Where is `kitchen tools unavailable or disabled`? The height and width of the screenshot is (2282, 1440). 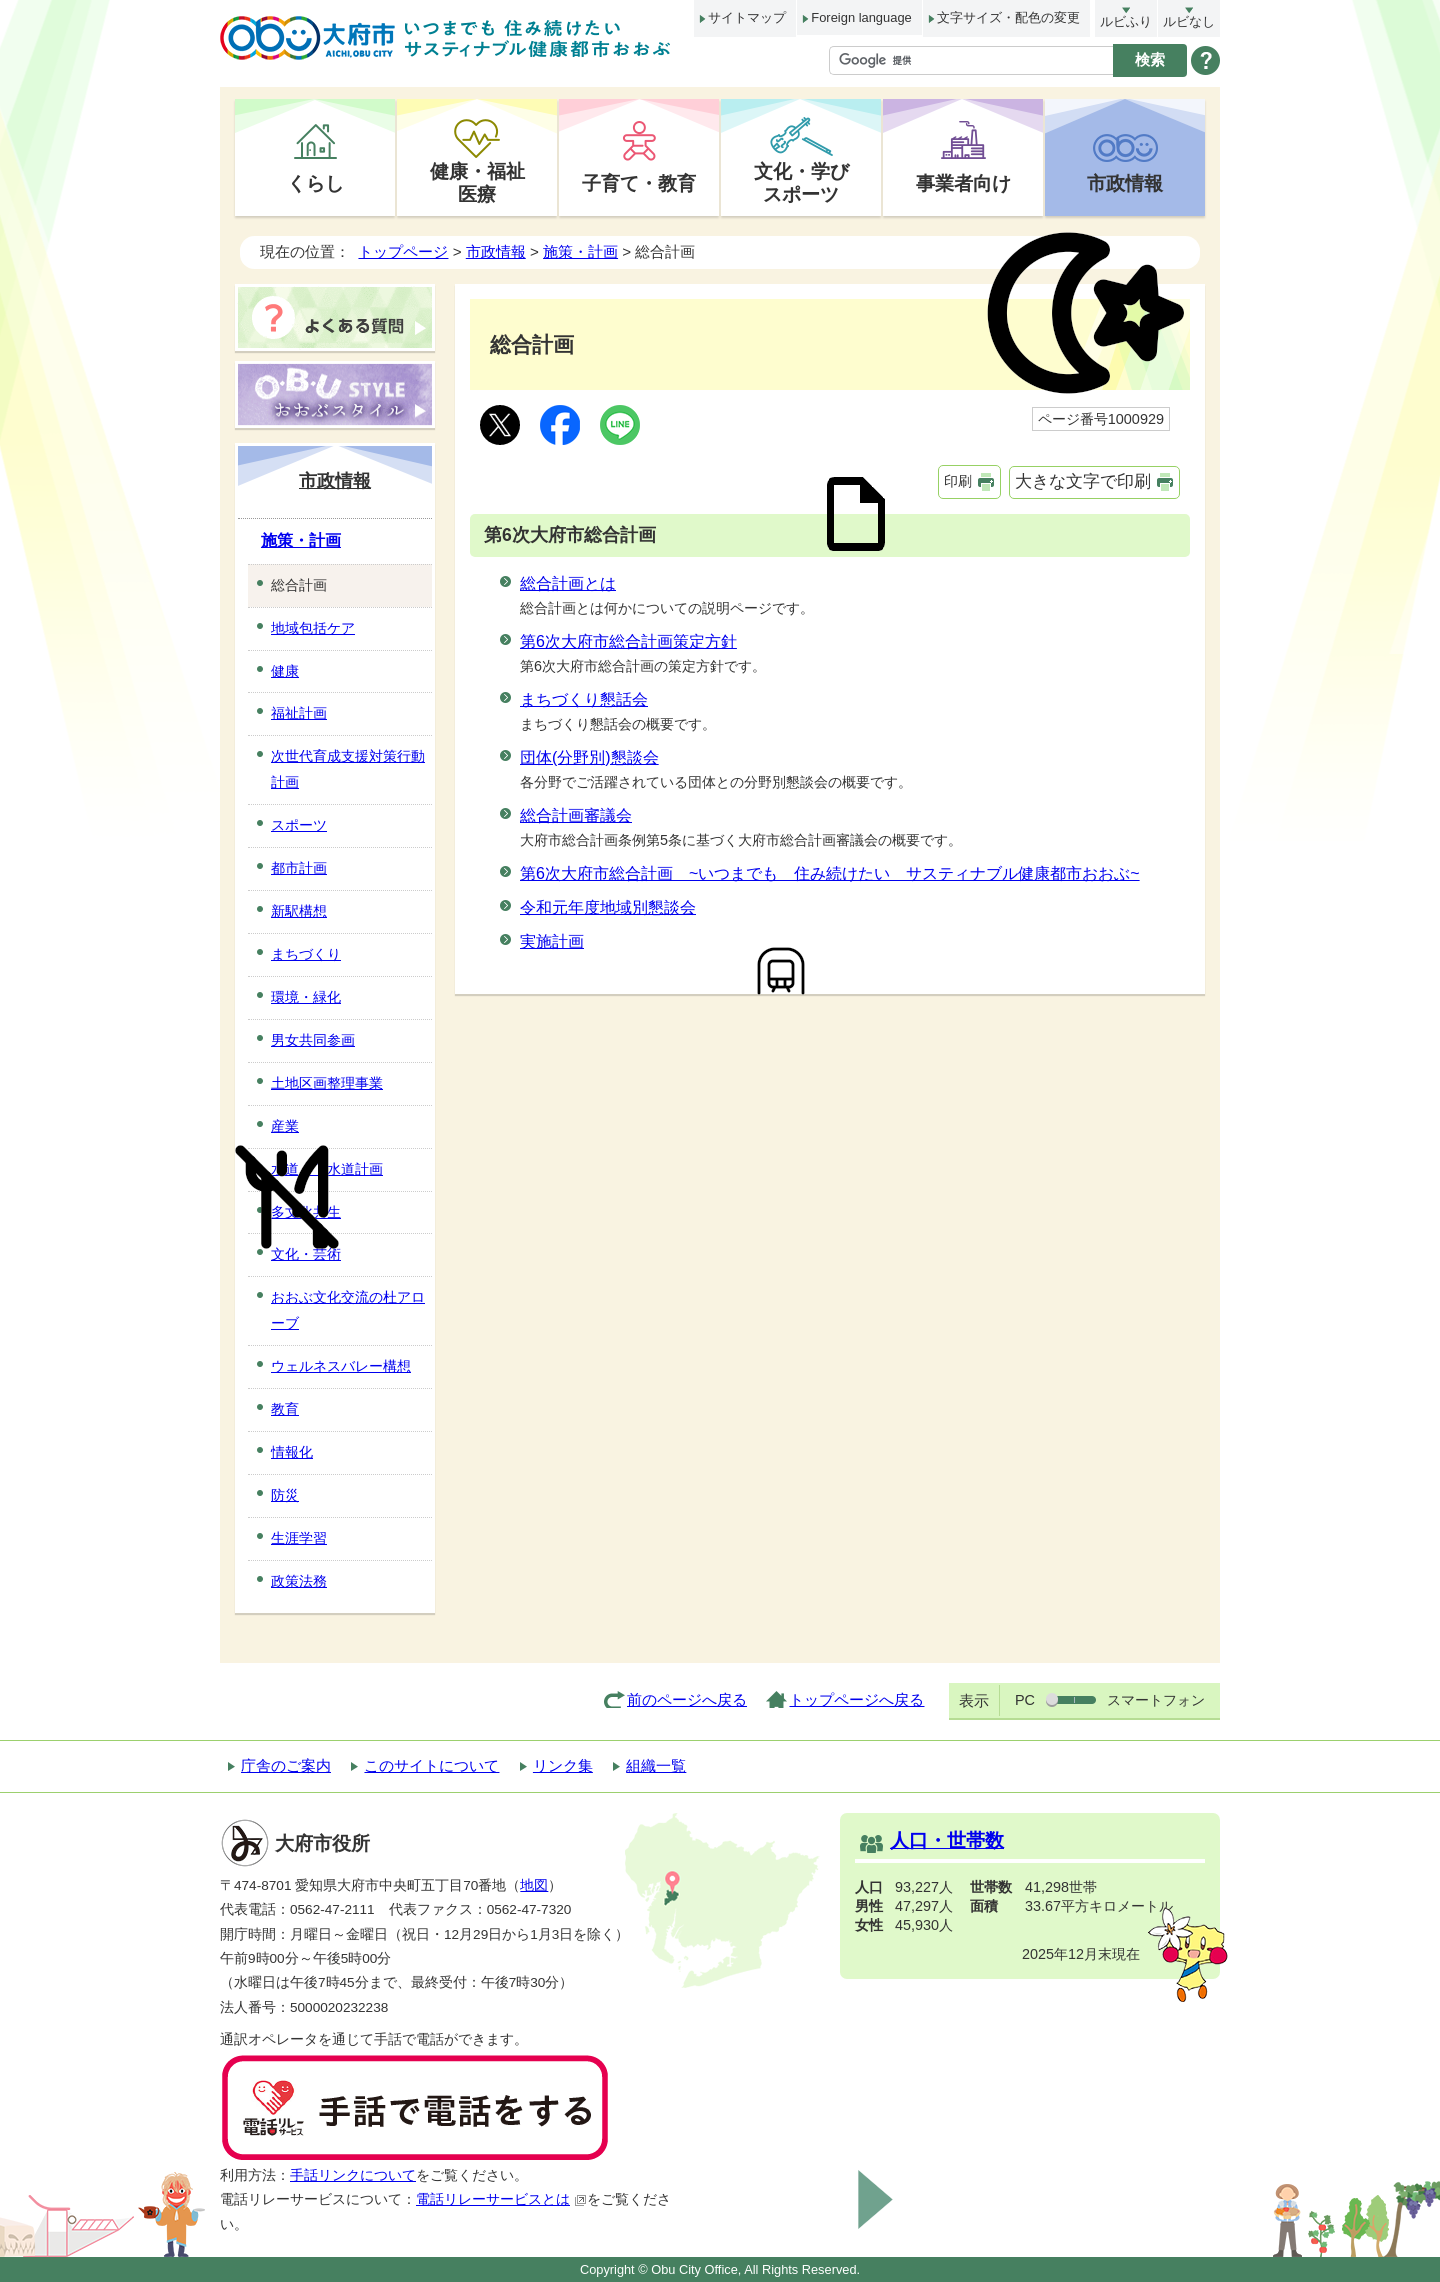 kitchen tools unavailable or disabled is located at coordinates (287, 1197).